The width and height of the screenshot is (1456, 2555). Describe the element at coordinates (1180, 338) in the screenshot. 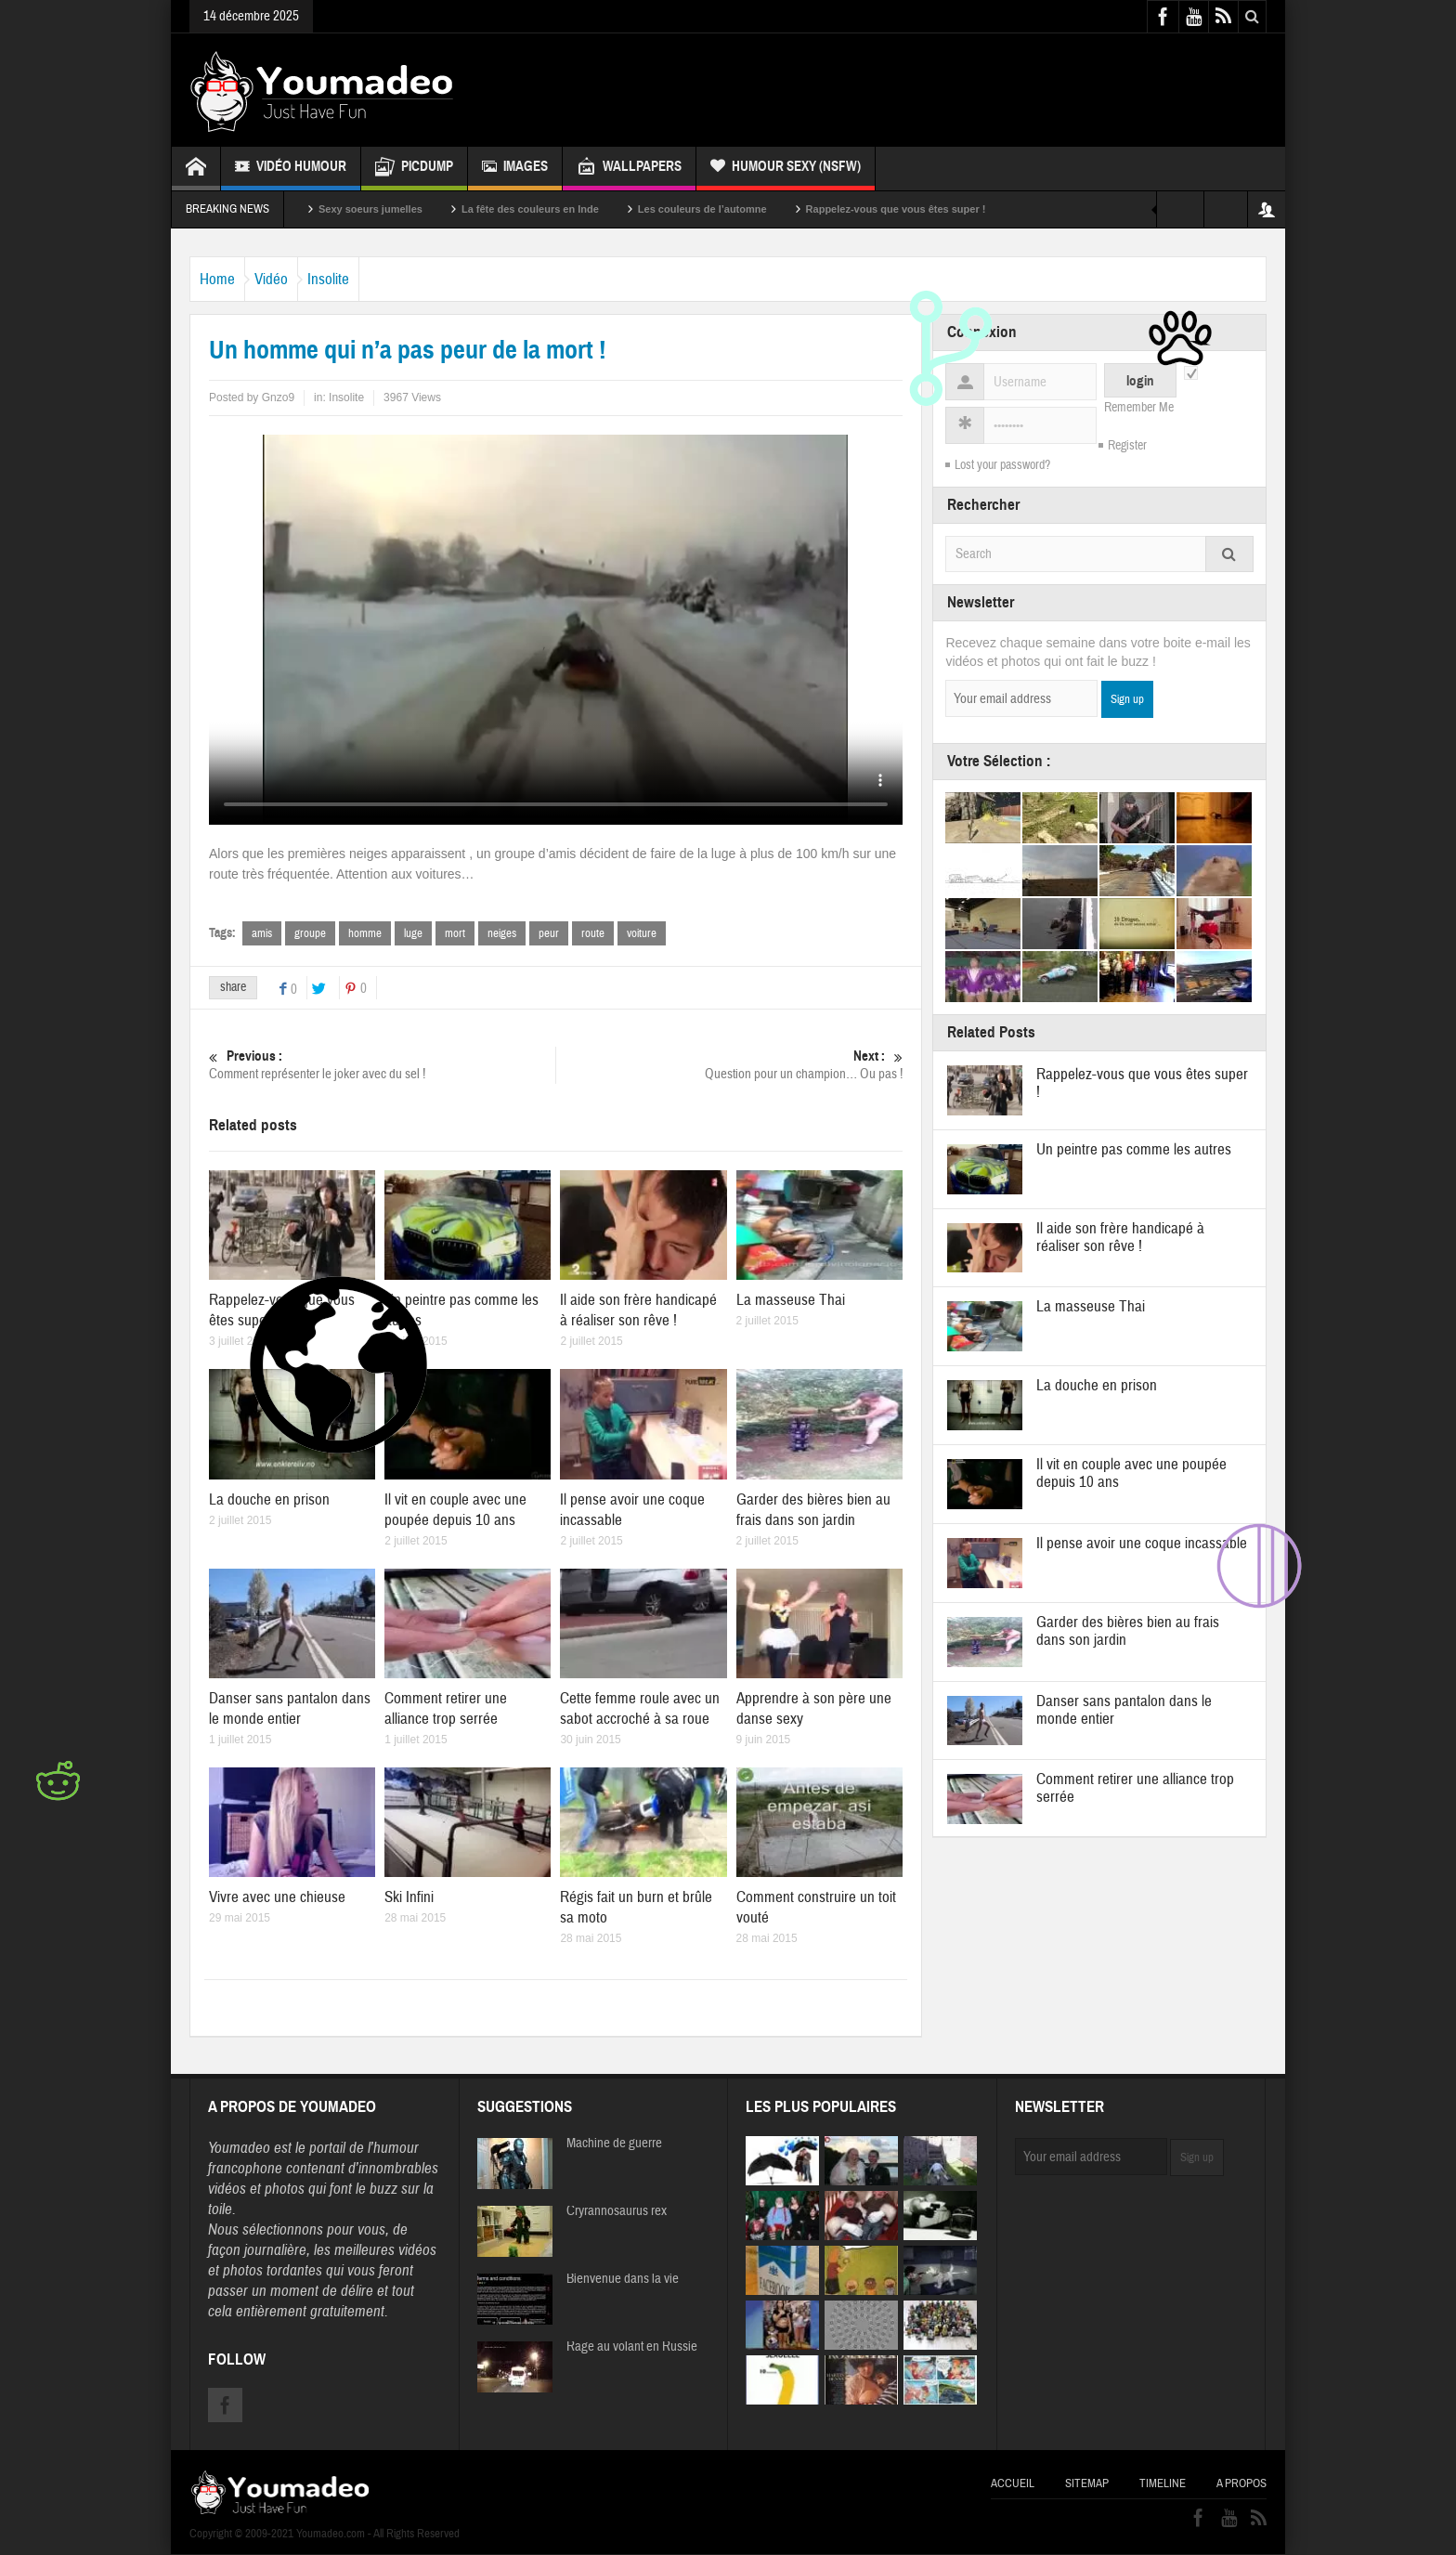

I see `access pet-related features or settings` at that location.